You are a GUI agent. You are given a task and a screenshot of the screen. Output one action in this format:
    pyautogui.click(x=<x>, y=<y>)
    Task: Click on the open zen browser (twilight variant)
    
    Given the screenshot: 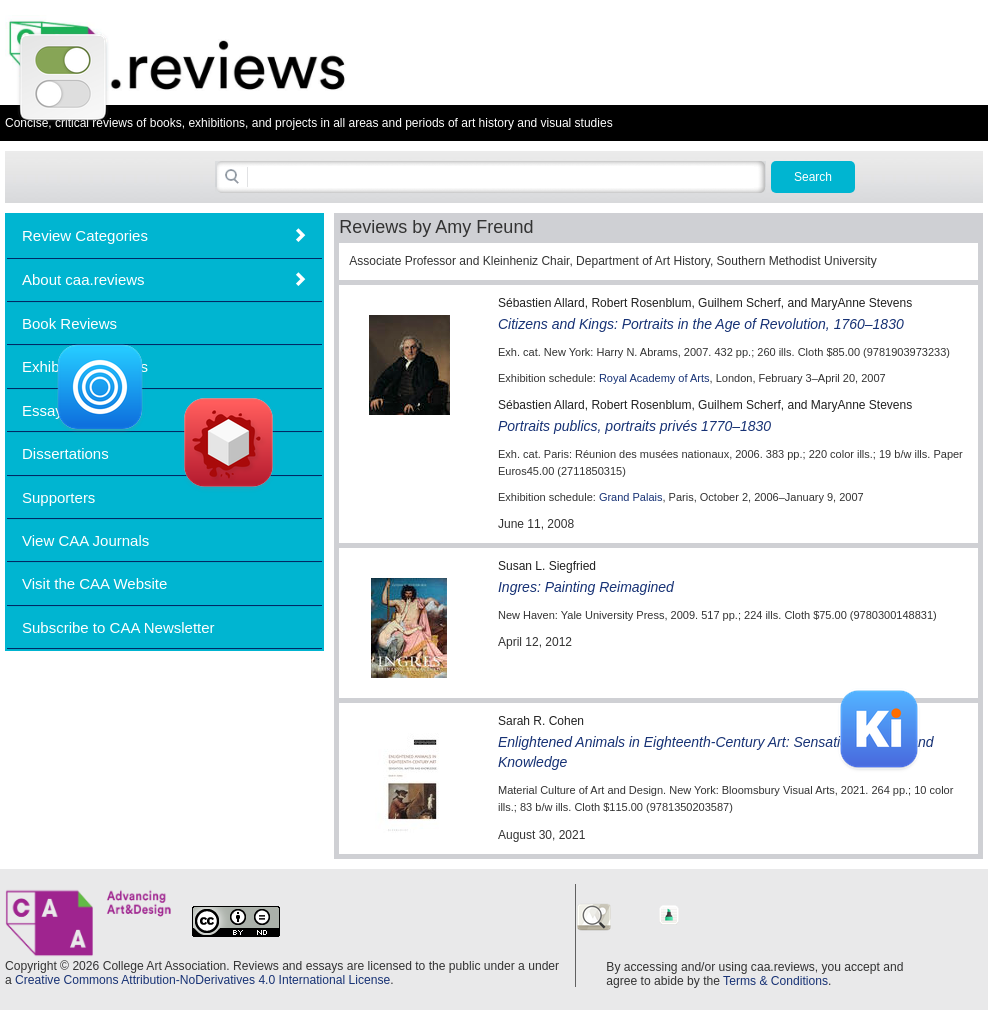 What is the action you would take?
    pyautogui.click(x=100, y=387)
    